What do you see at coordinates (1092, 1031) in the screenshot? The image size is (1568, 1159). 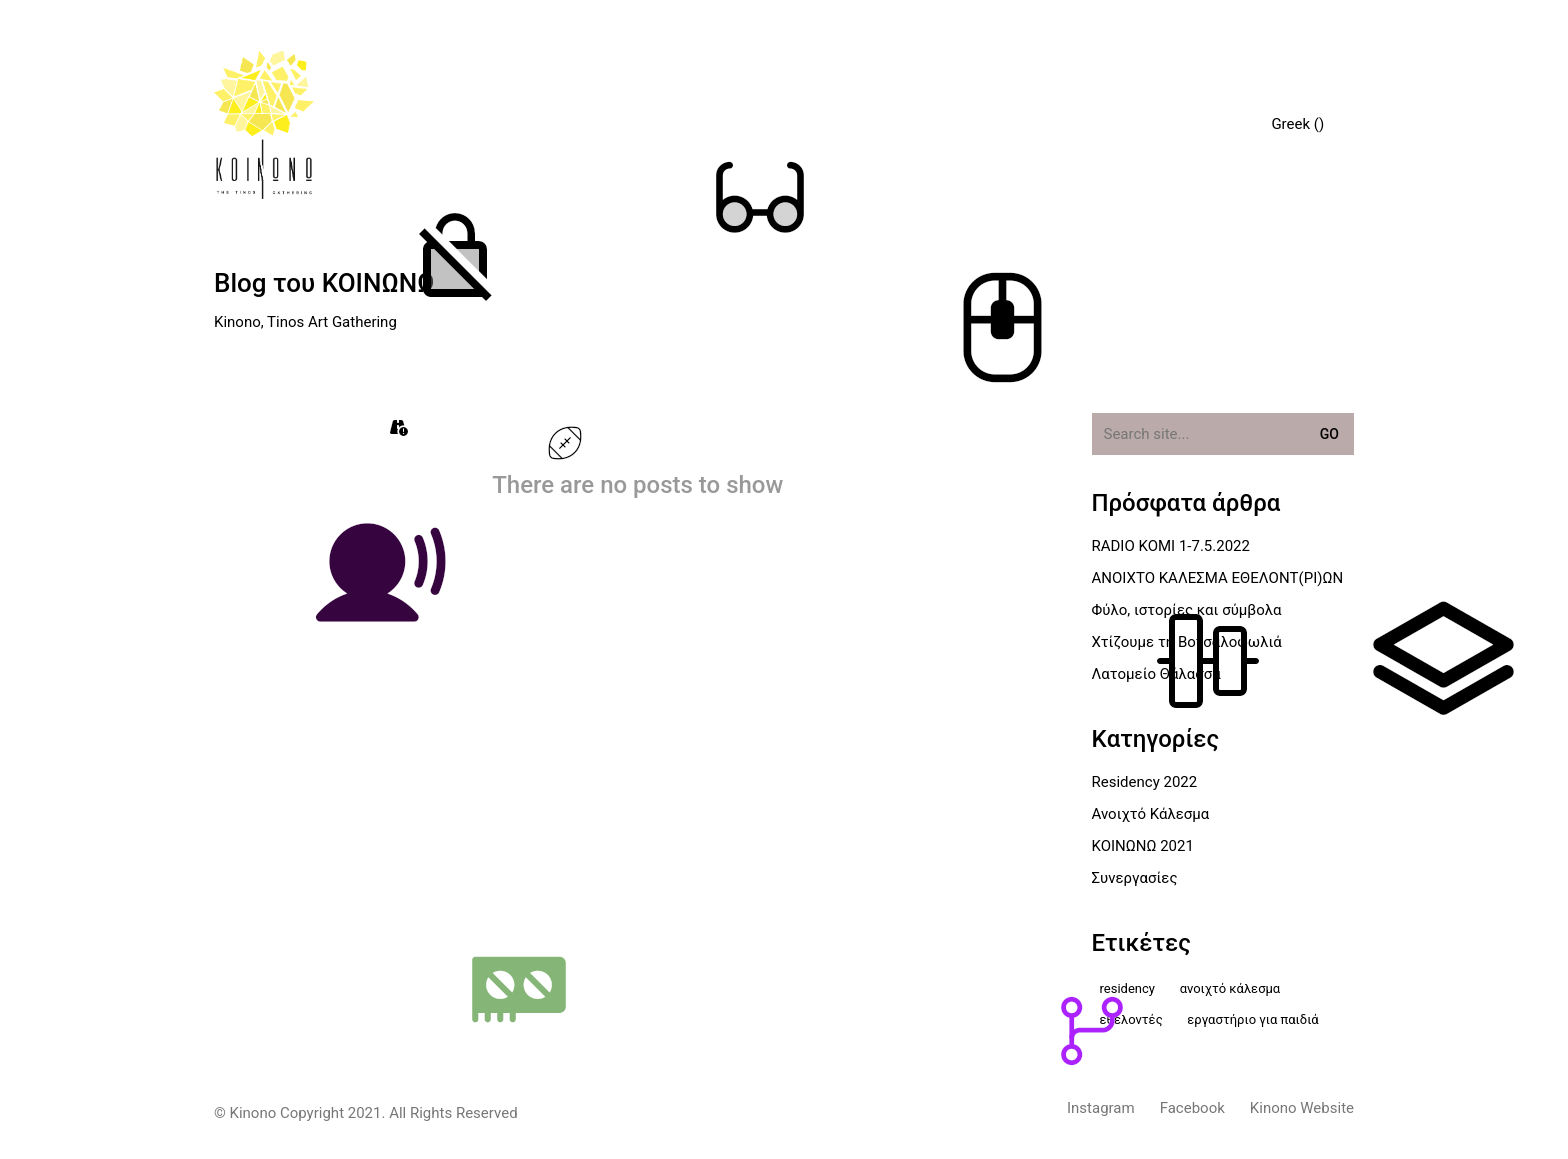 I see `view repository branches` at bounding box center [1092, 1031].